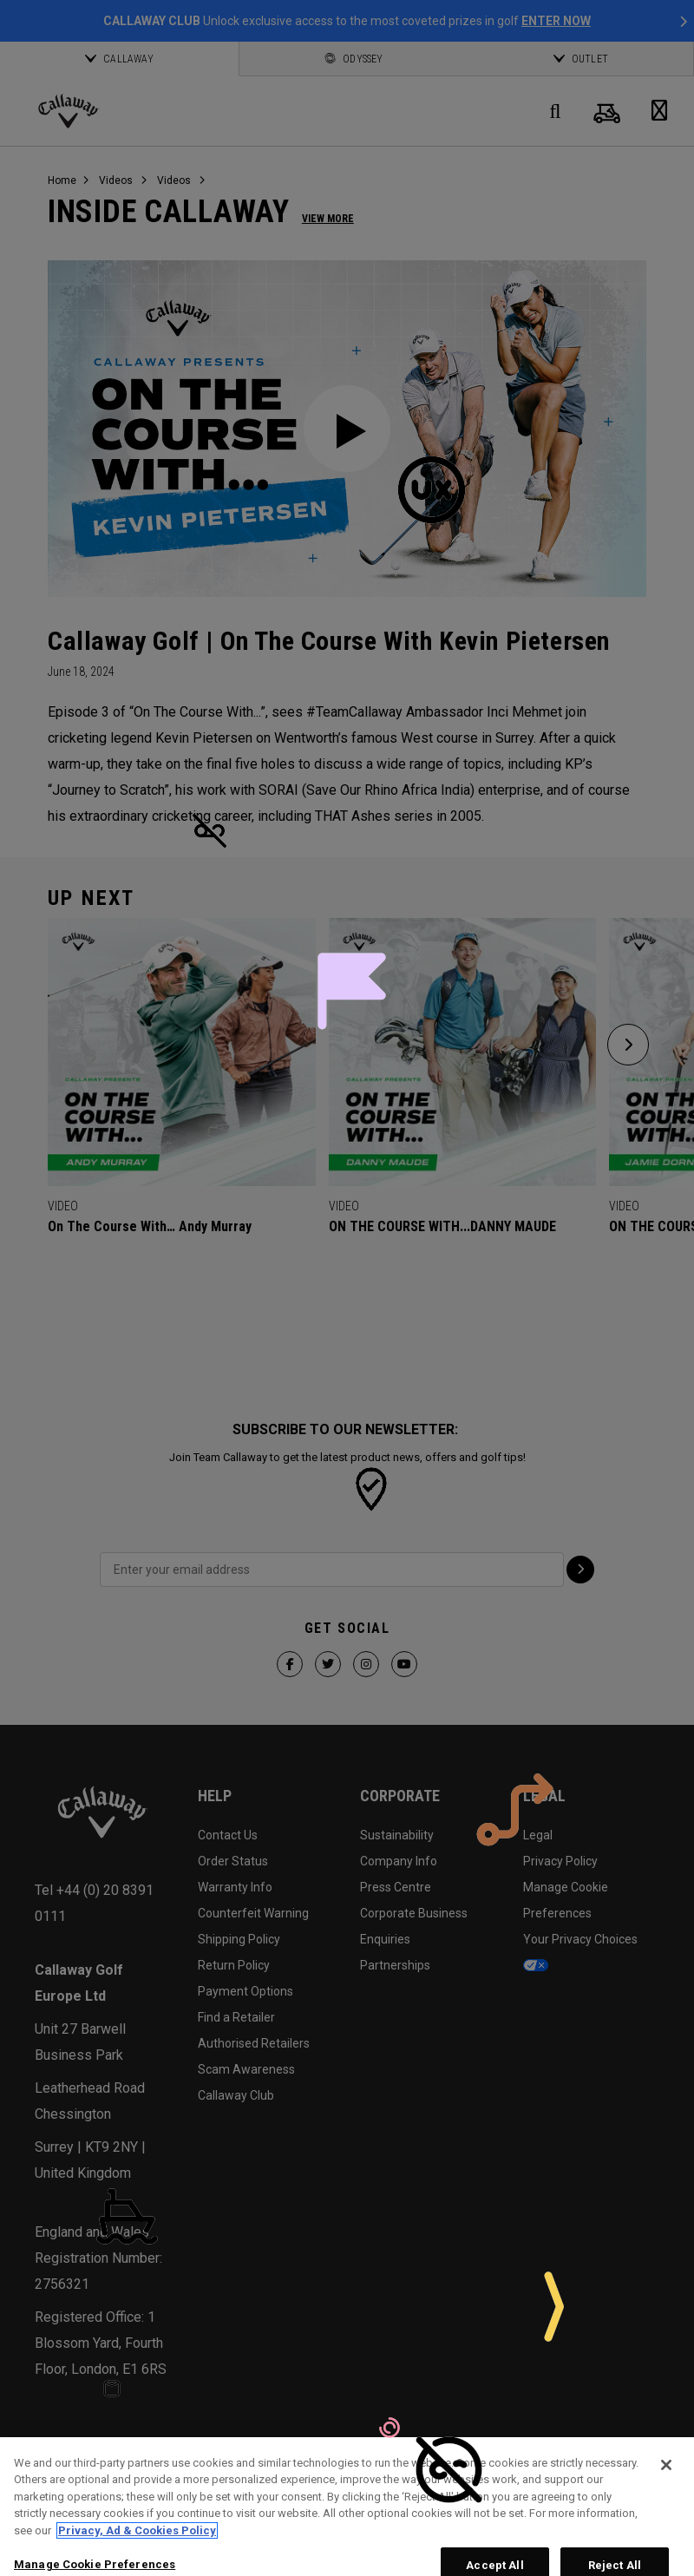 This screenshot has height=2576, width=694. I want to click on hang dry laundry care instruction, so click(112, 2389).